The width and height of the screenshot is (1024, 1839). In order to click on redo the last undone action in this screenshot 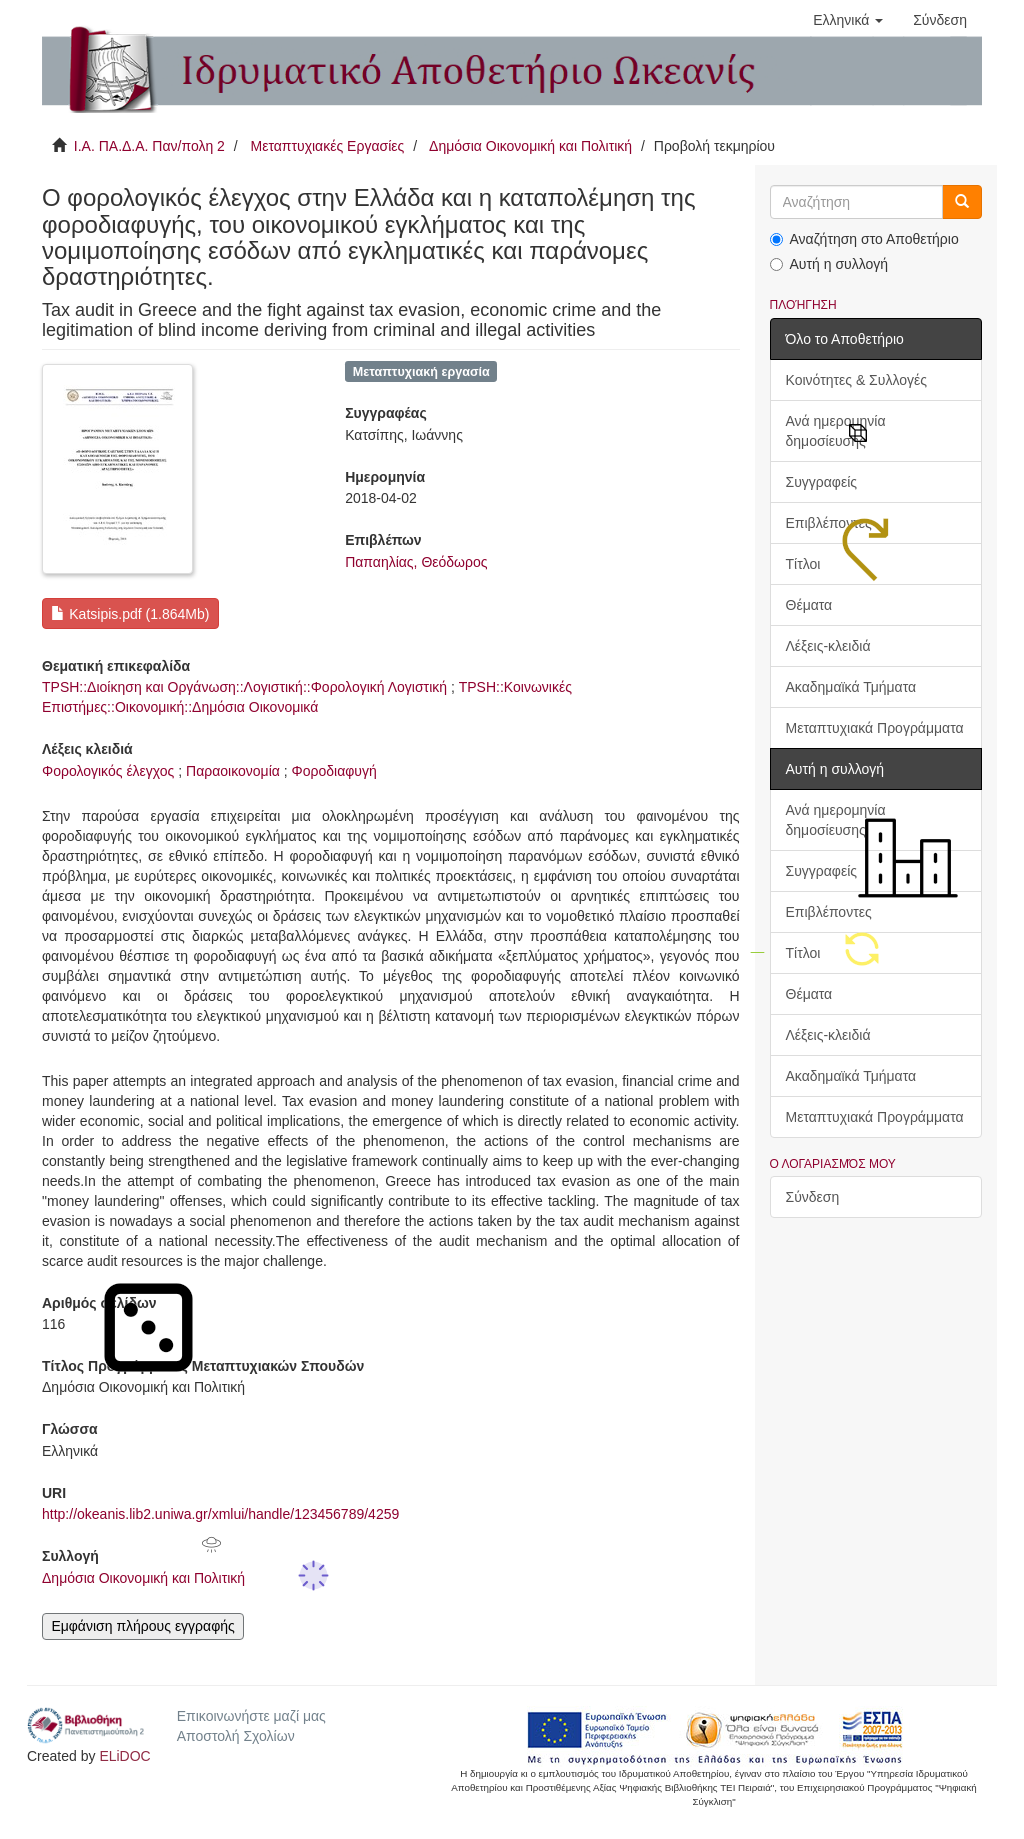, I will do `click(866, 547)`.